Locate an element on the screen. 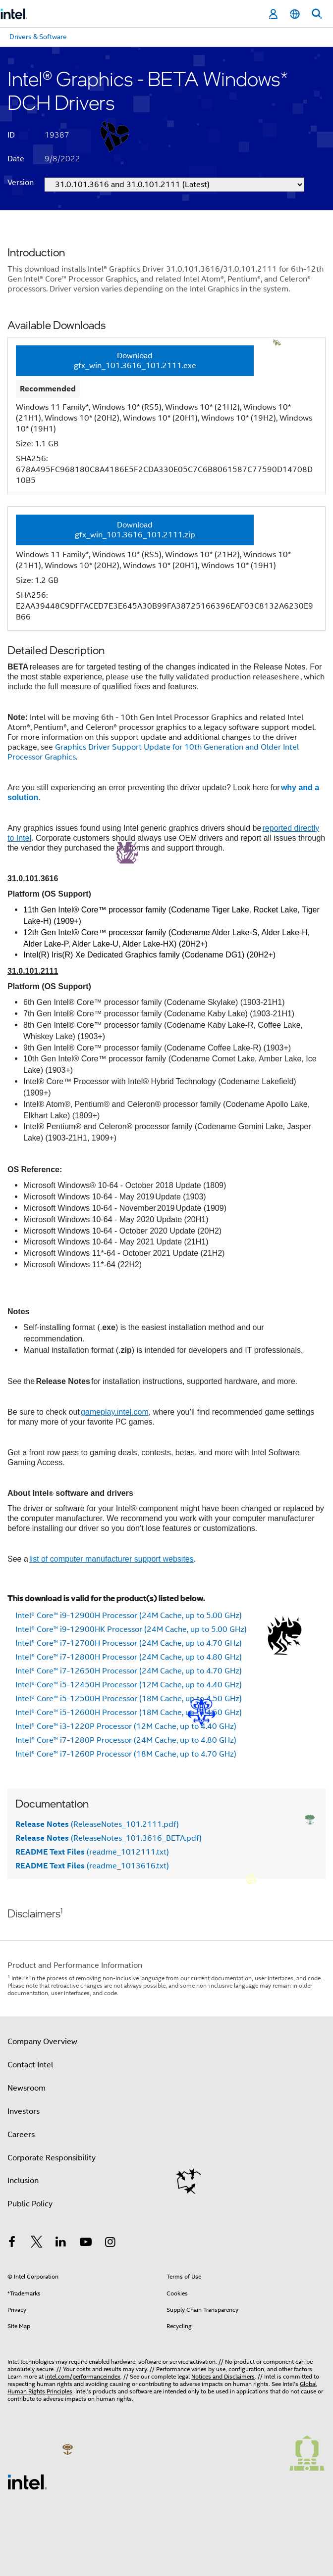  indicates territory expansion or takeover in strategy games is located at coordinates (188, 2181).